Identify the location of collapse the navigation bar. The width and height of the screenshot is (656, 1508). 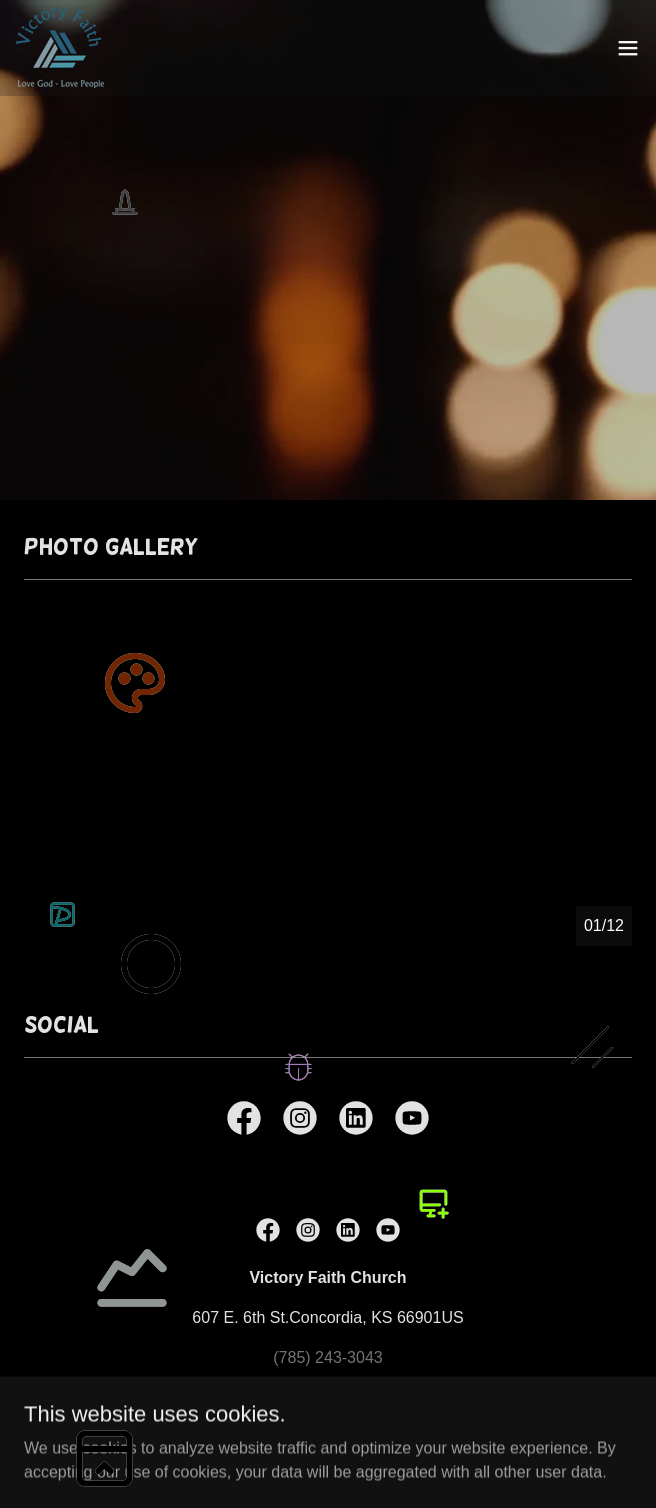
(104, 1458).